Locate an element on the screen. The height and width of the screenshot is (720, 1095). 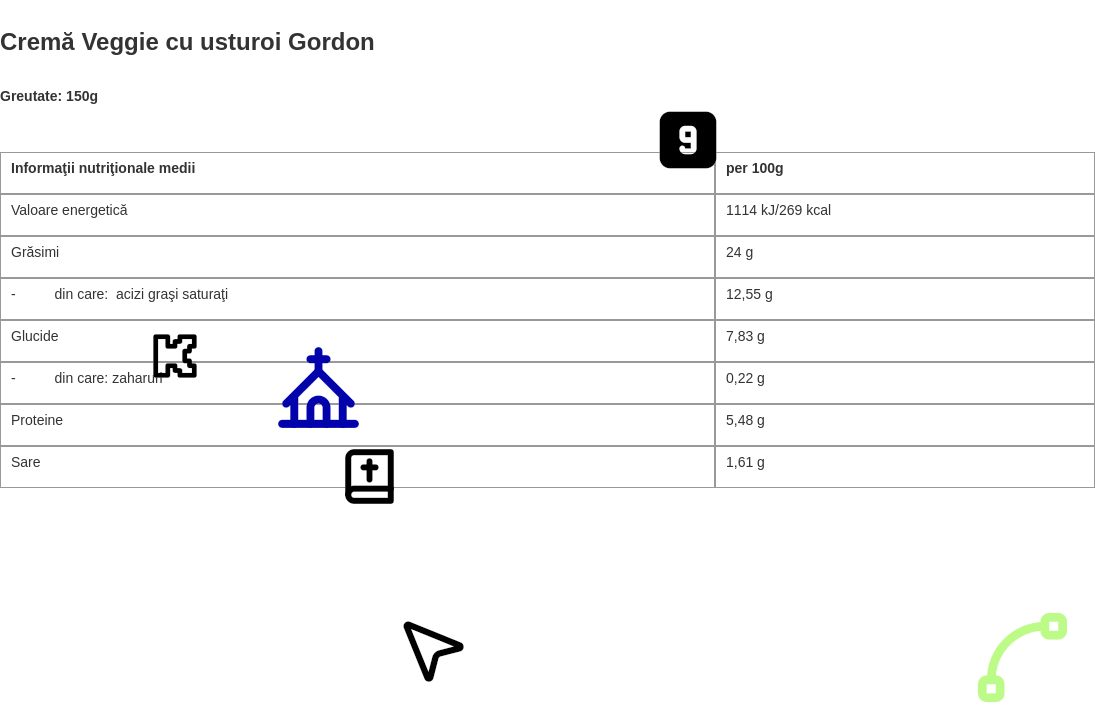
cursor or pointer indicator is located at coordinates (432, 650).